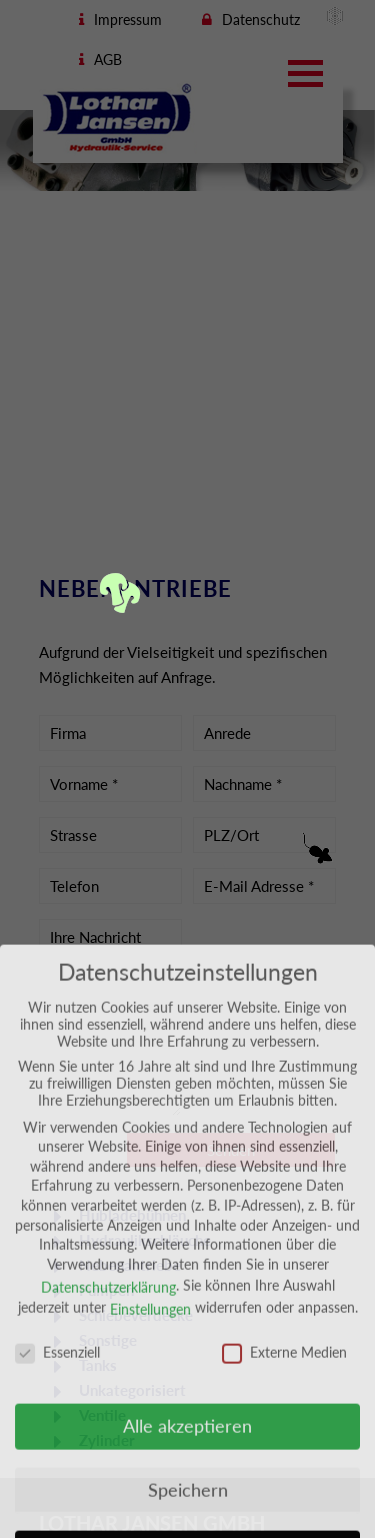 The width and height of the screenshot is (375, 1538). What do you see at coordinates (120, 593) in the screenshot?
I see `select mushroom ingredient` at bounding box center [120, 593].